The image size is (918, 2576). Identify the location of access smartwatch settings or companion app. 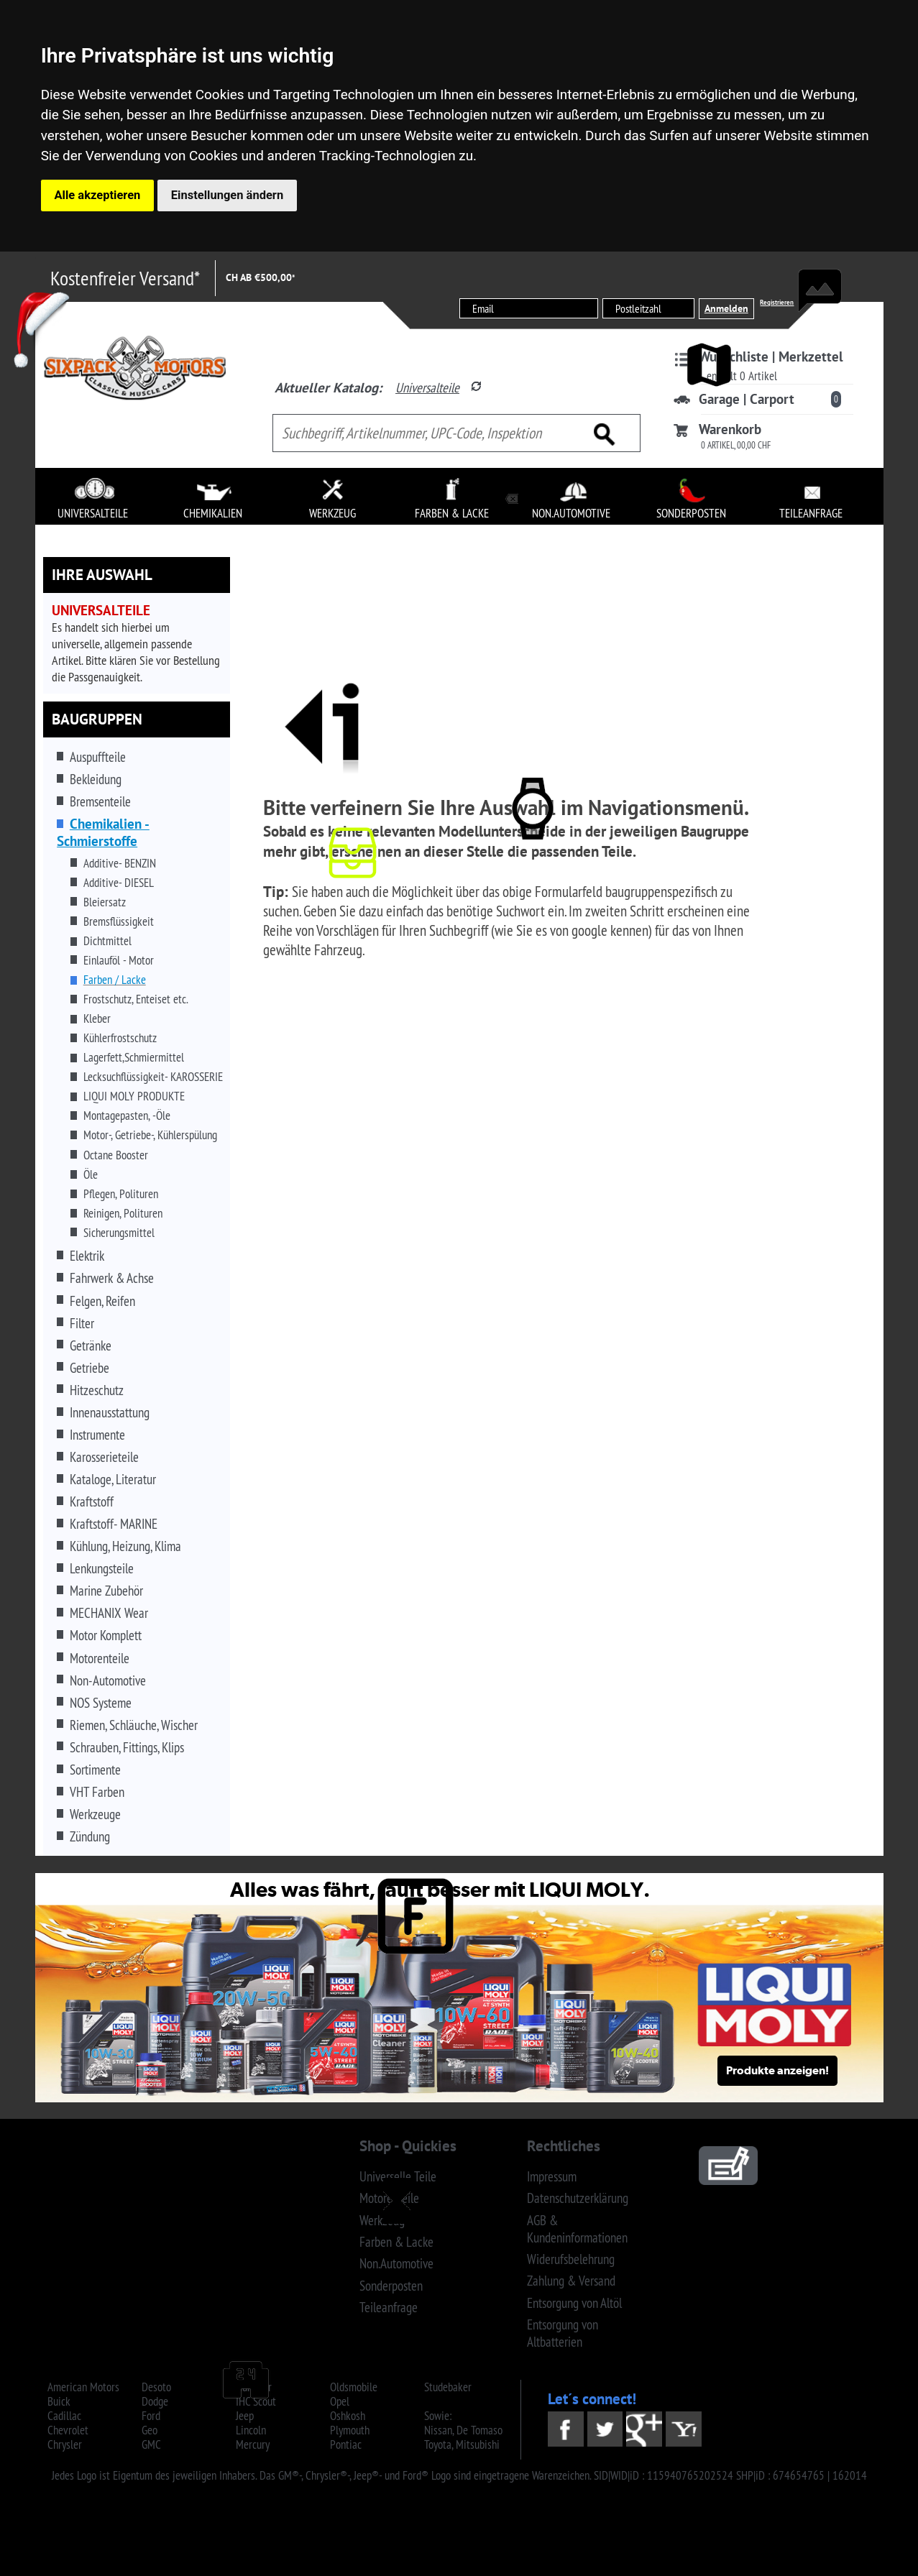
(533, 809).